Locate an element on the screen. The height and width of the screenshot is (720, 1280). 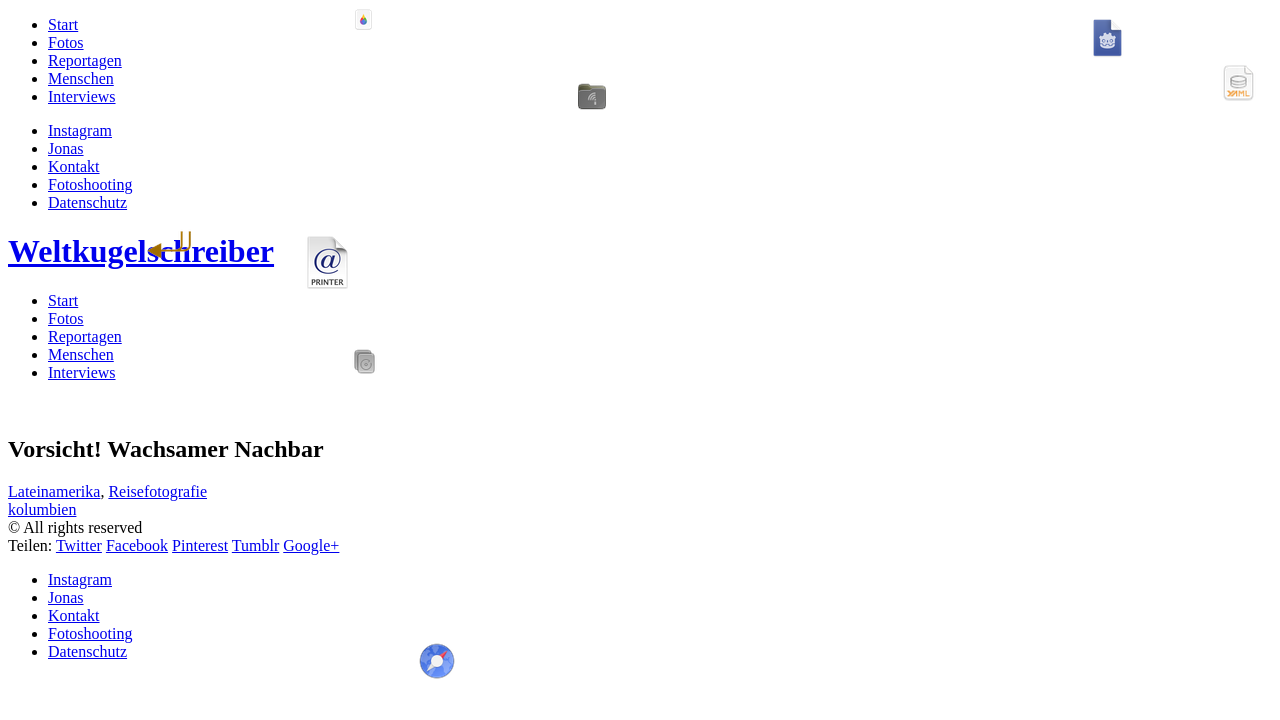
folder synced with insync cloud service is located at coordinates (592, 96).